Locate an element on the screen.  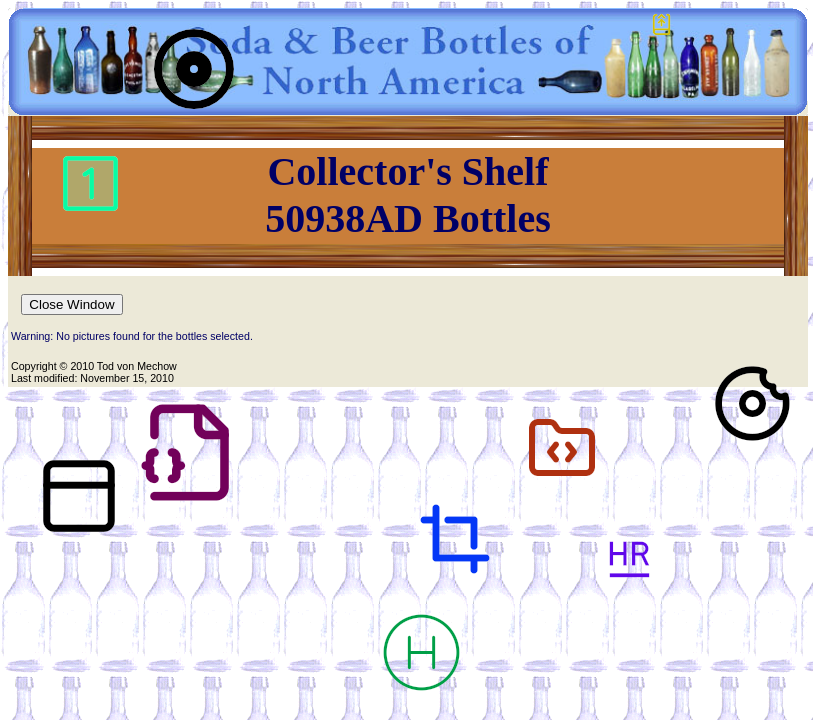
open code files directory is located at coordinates (562, 449).